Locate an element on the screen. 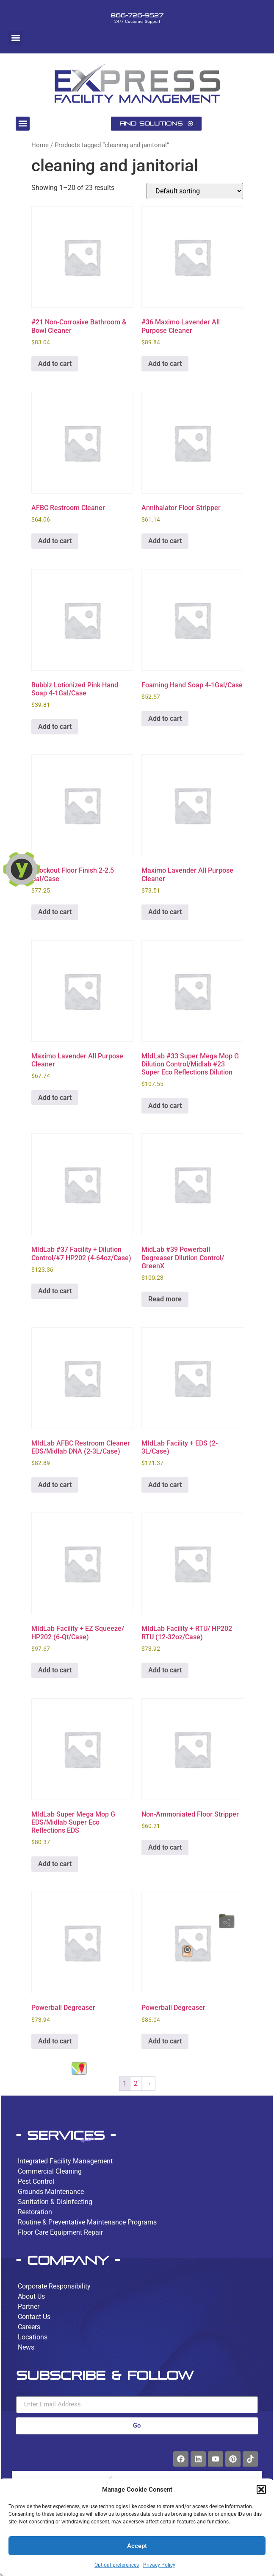  access your public shared folder is located at coordinates (227, 1921).